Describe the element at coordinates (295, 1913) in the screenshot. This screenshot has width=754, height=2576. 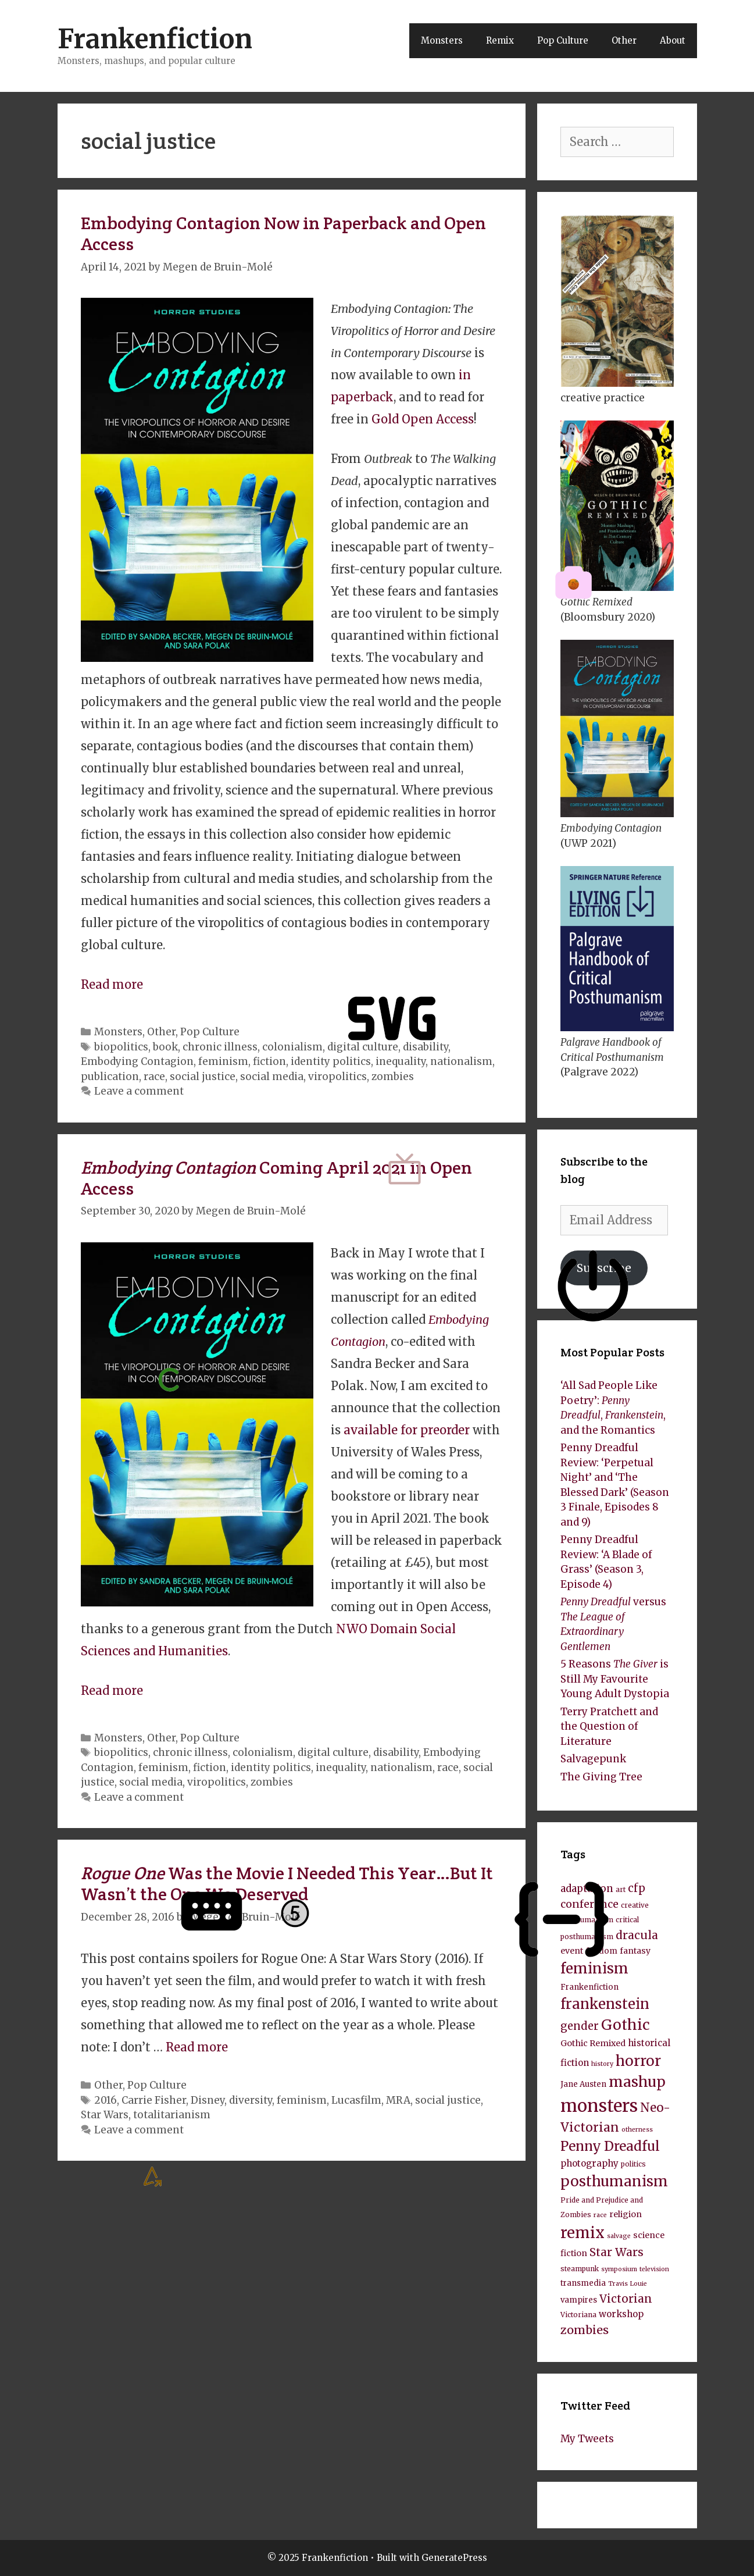
I see `indicates step five in a multi-step process` at that location.